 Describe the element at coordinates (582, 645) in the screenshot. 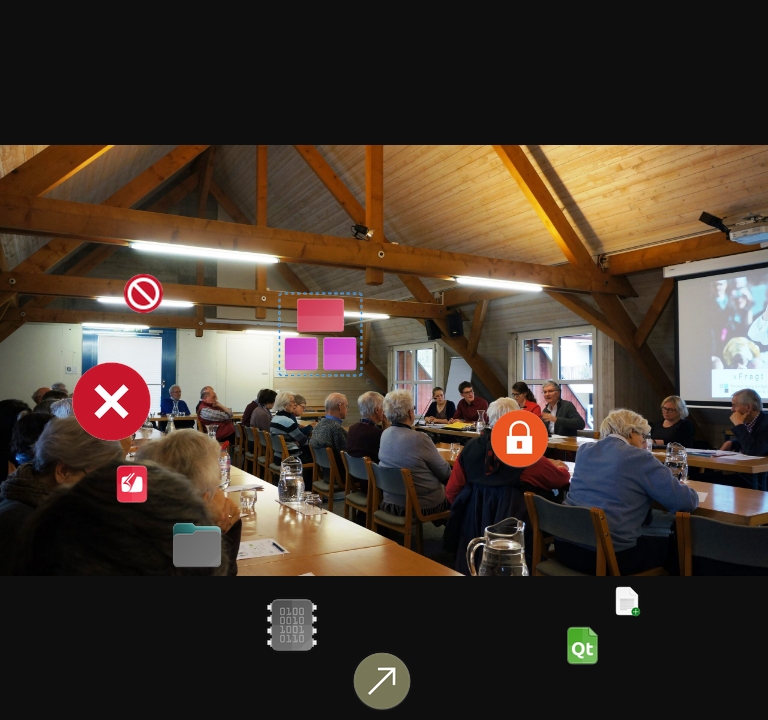

I see `a QML source file used in Qt application development` at that location.